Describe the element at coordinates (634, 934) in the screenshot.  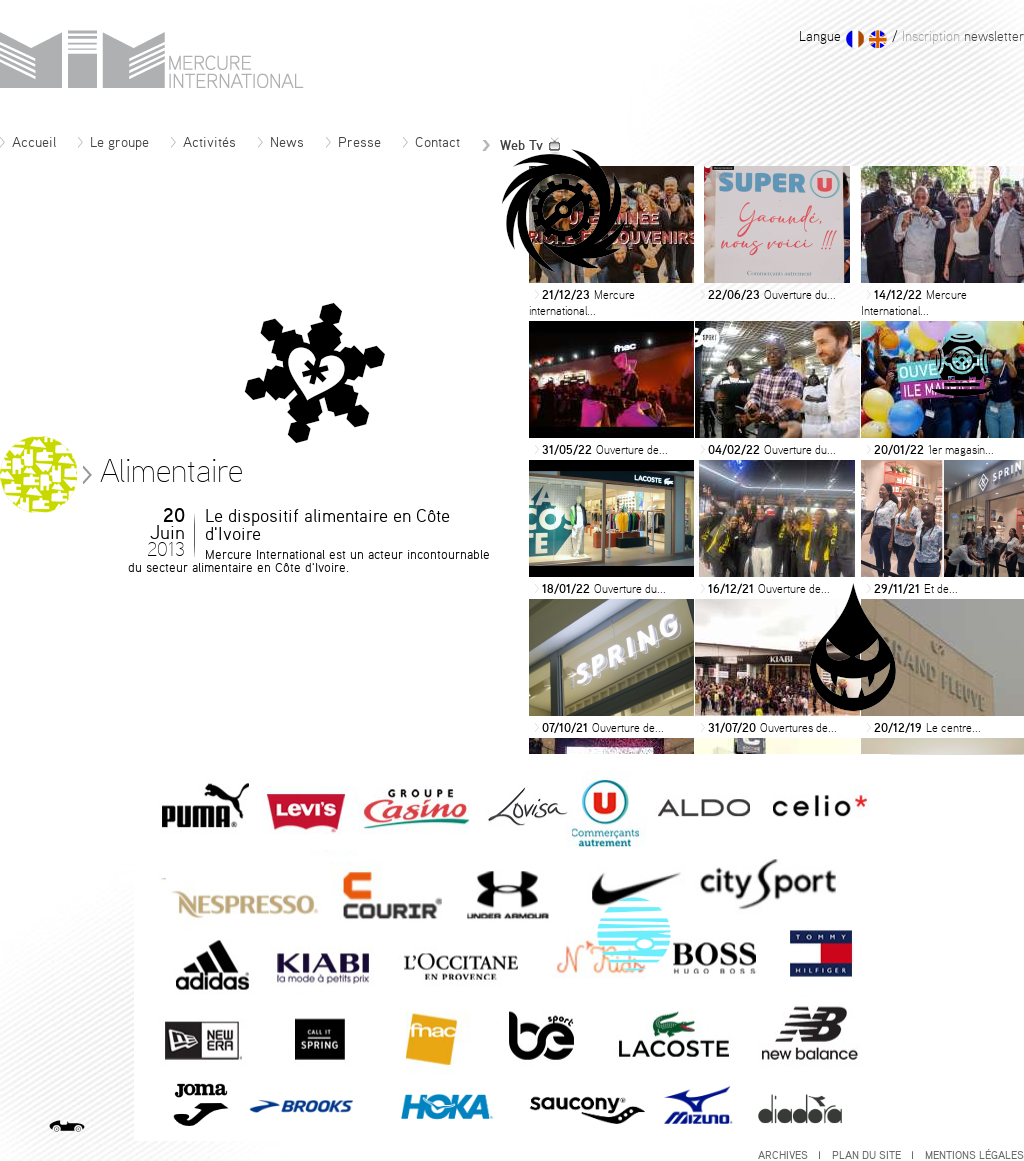
I see `jupiter planet icon in a space or astronomy app` at that location.